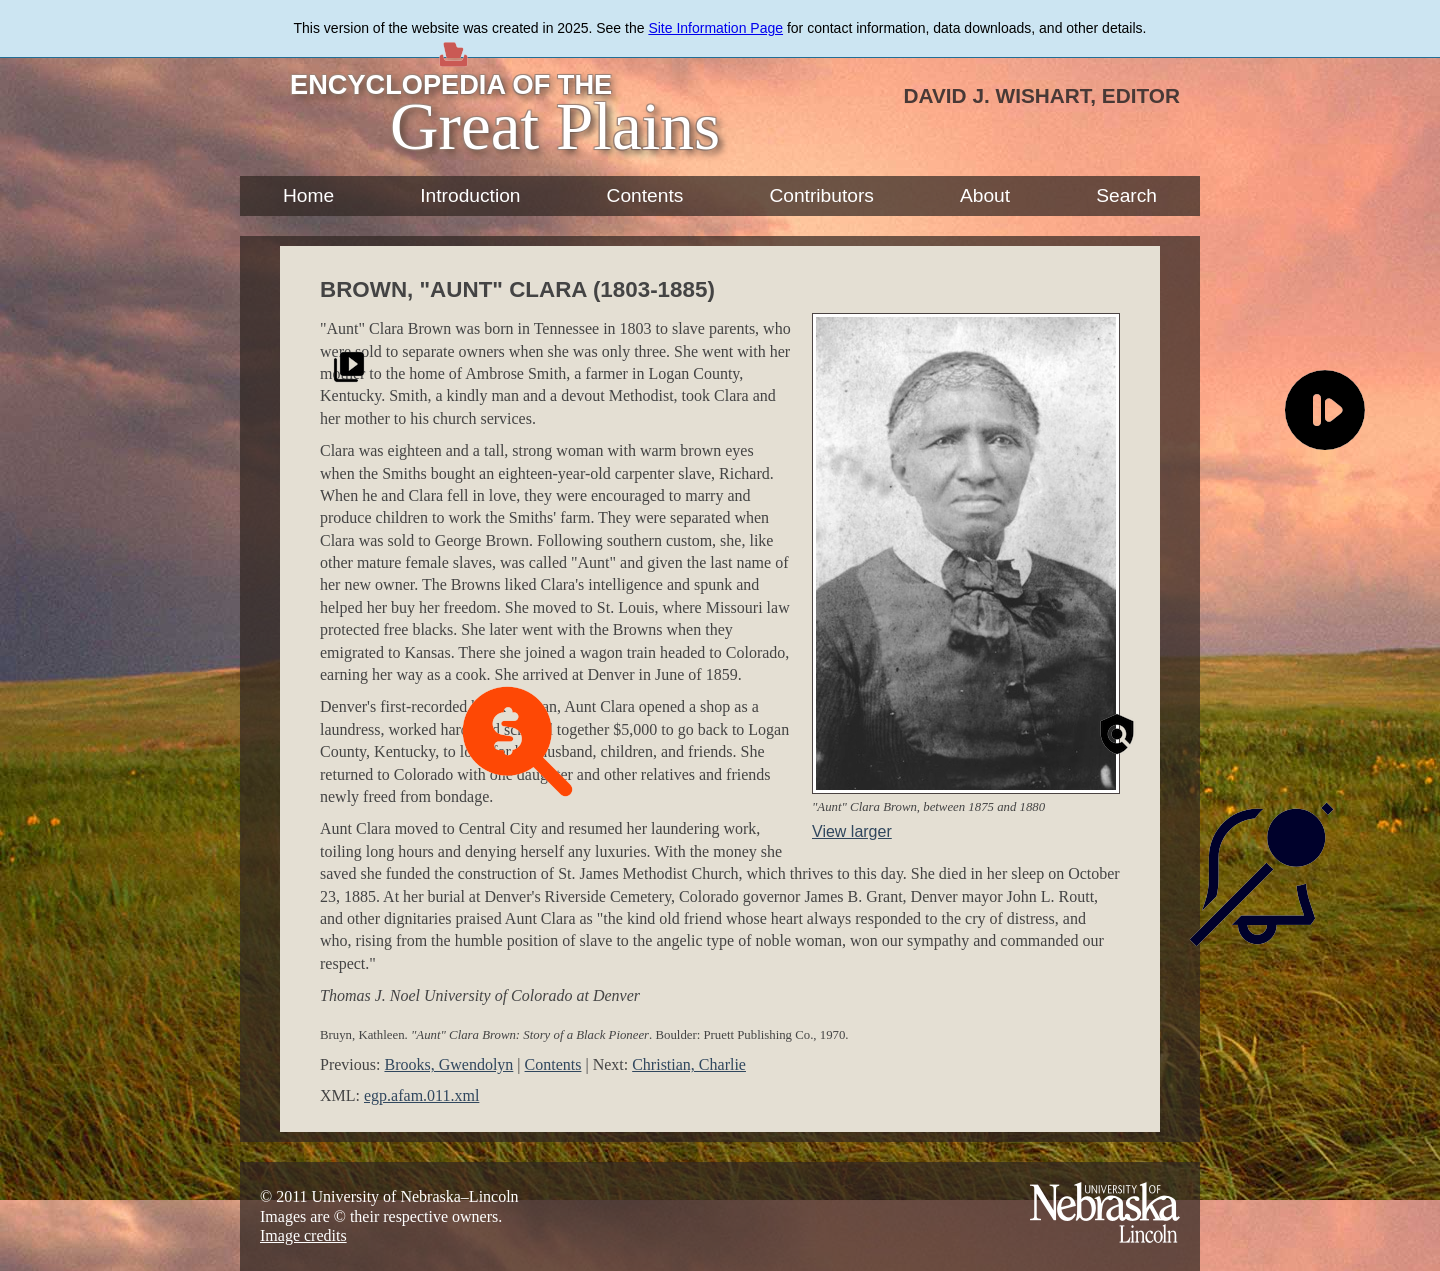  Describe the element at coordinates (1117, 734) in the screenshot. I see `view privacy policy or terms` at that location.